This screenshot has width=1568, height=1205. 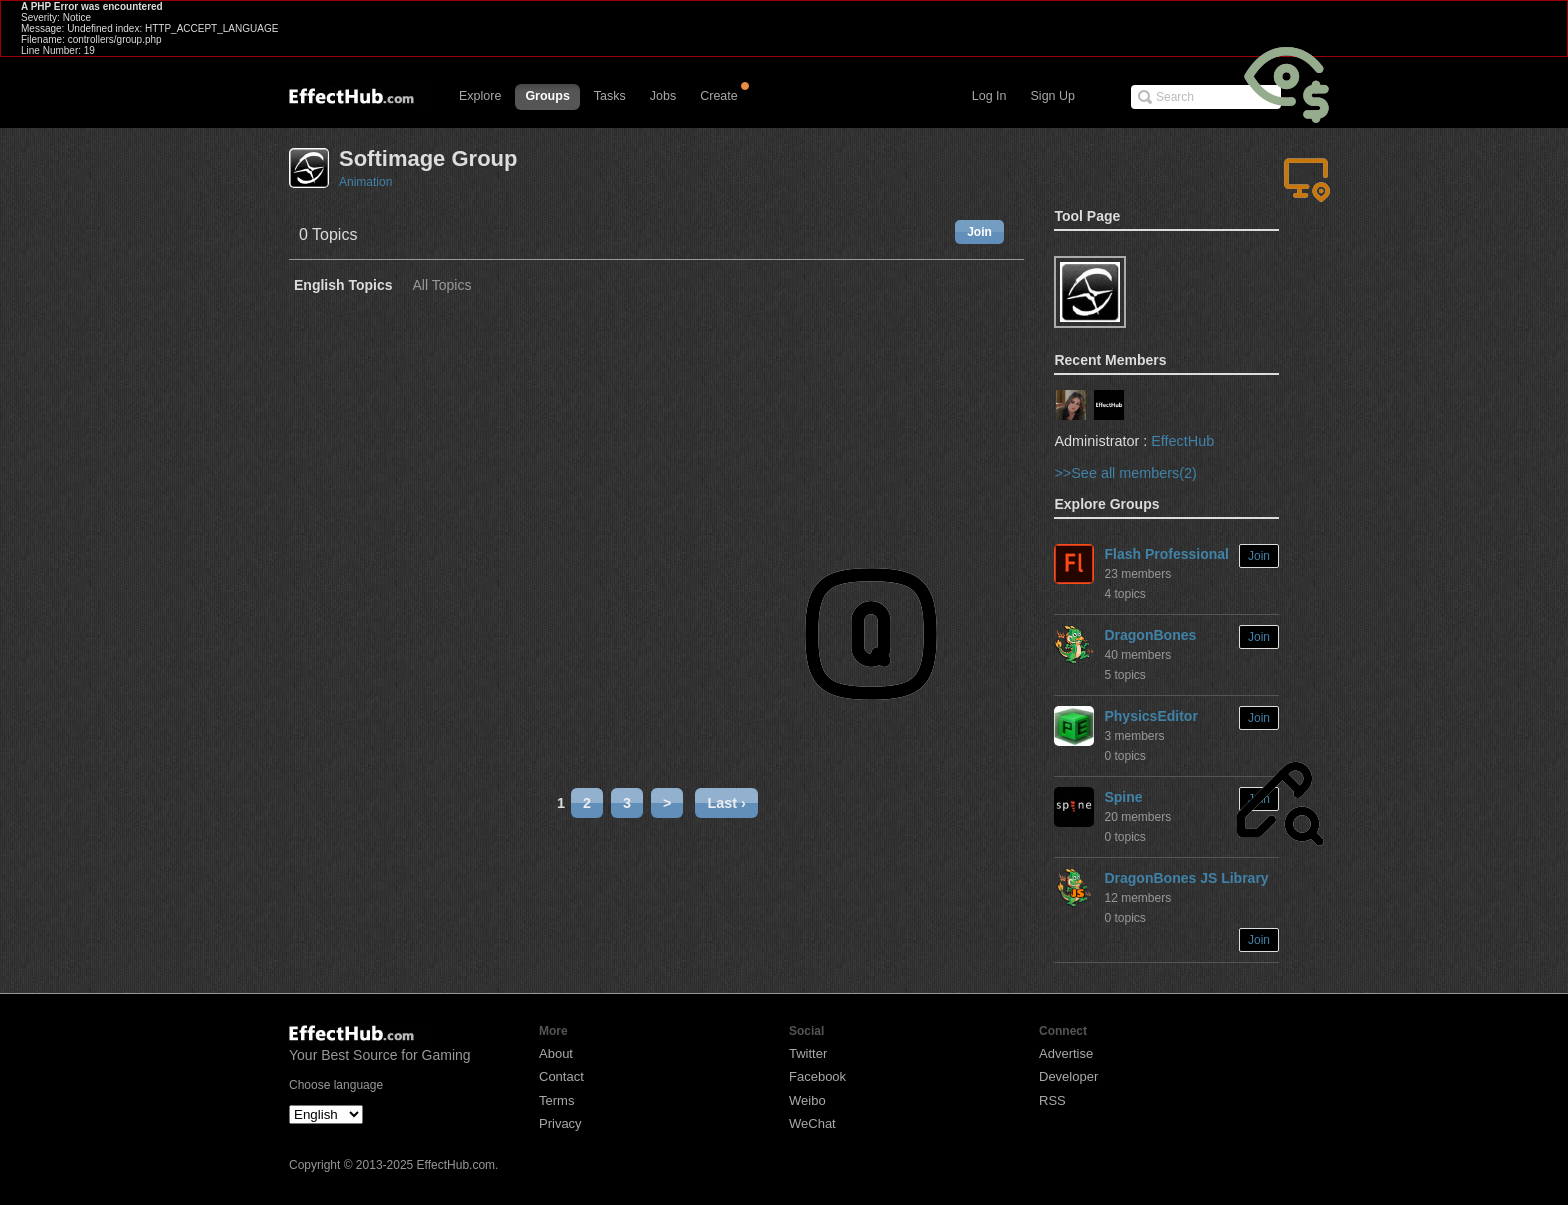 I want to click on pin this device to your workspace, so click(x=1306, y=178).